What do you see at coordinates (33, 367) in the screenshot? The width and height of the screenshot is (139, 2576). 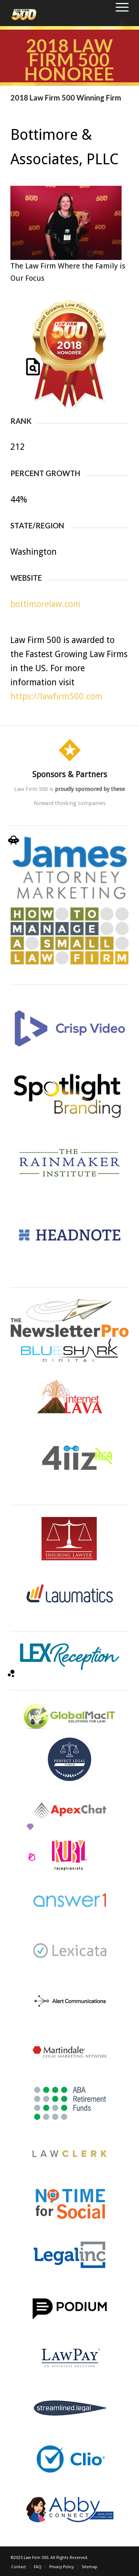 I see `check document for plagiarism` at bounding box center [33, 367].